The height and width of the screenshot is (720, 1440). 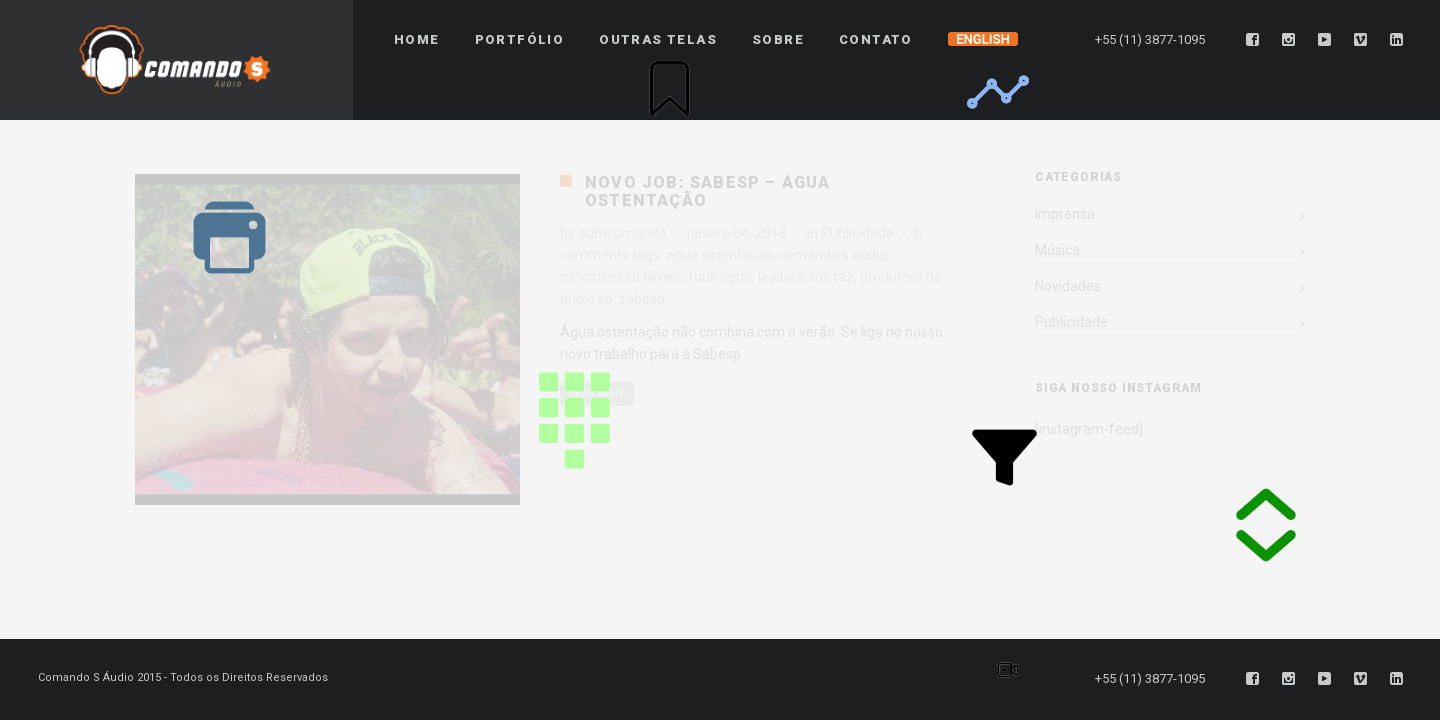 I want to click on view analytics and statistics, so click(x=998, y=92).